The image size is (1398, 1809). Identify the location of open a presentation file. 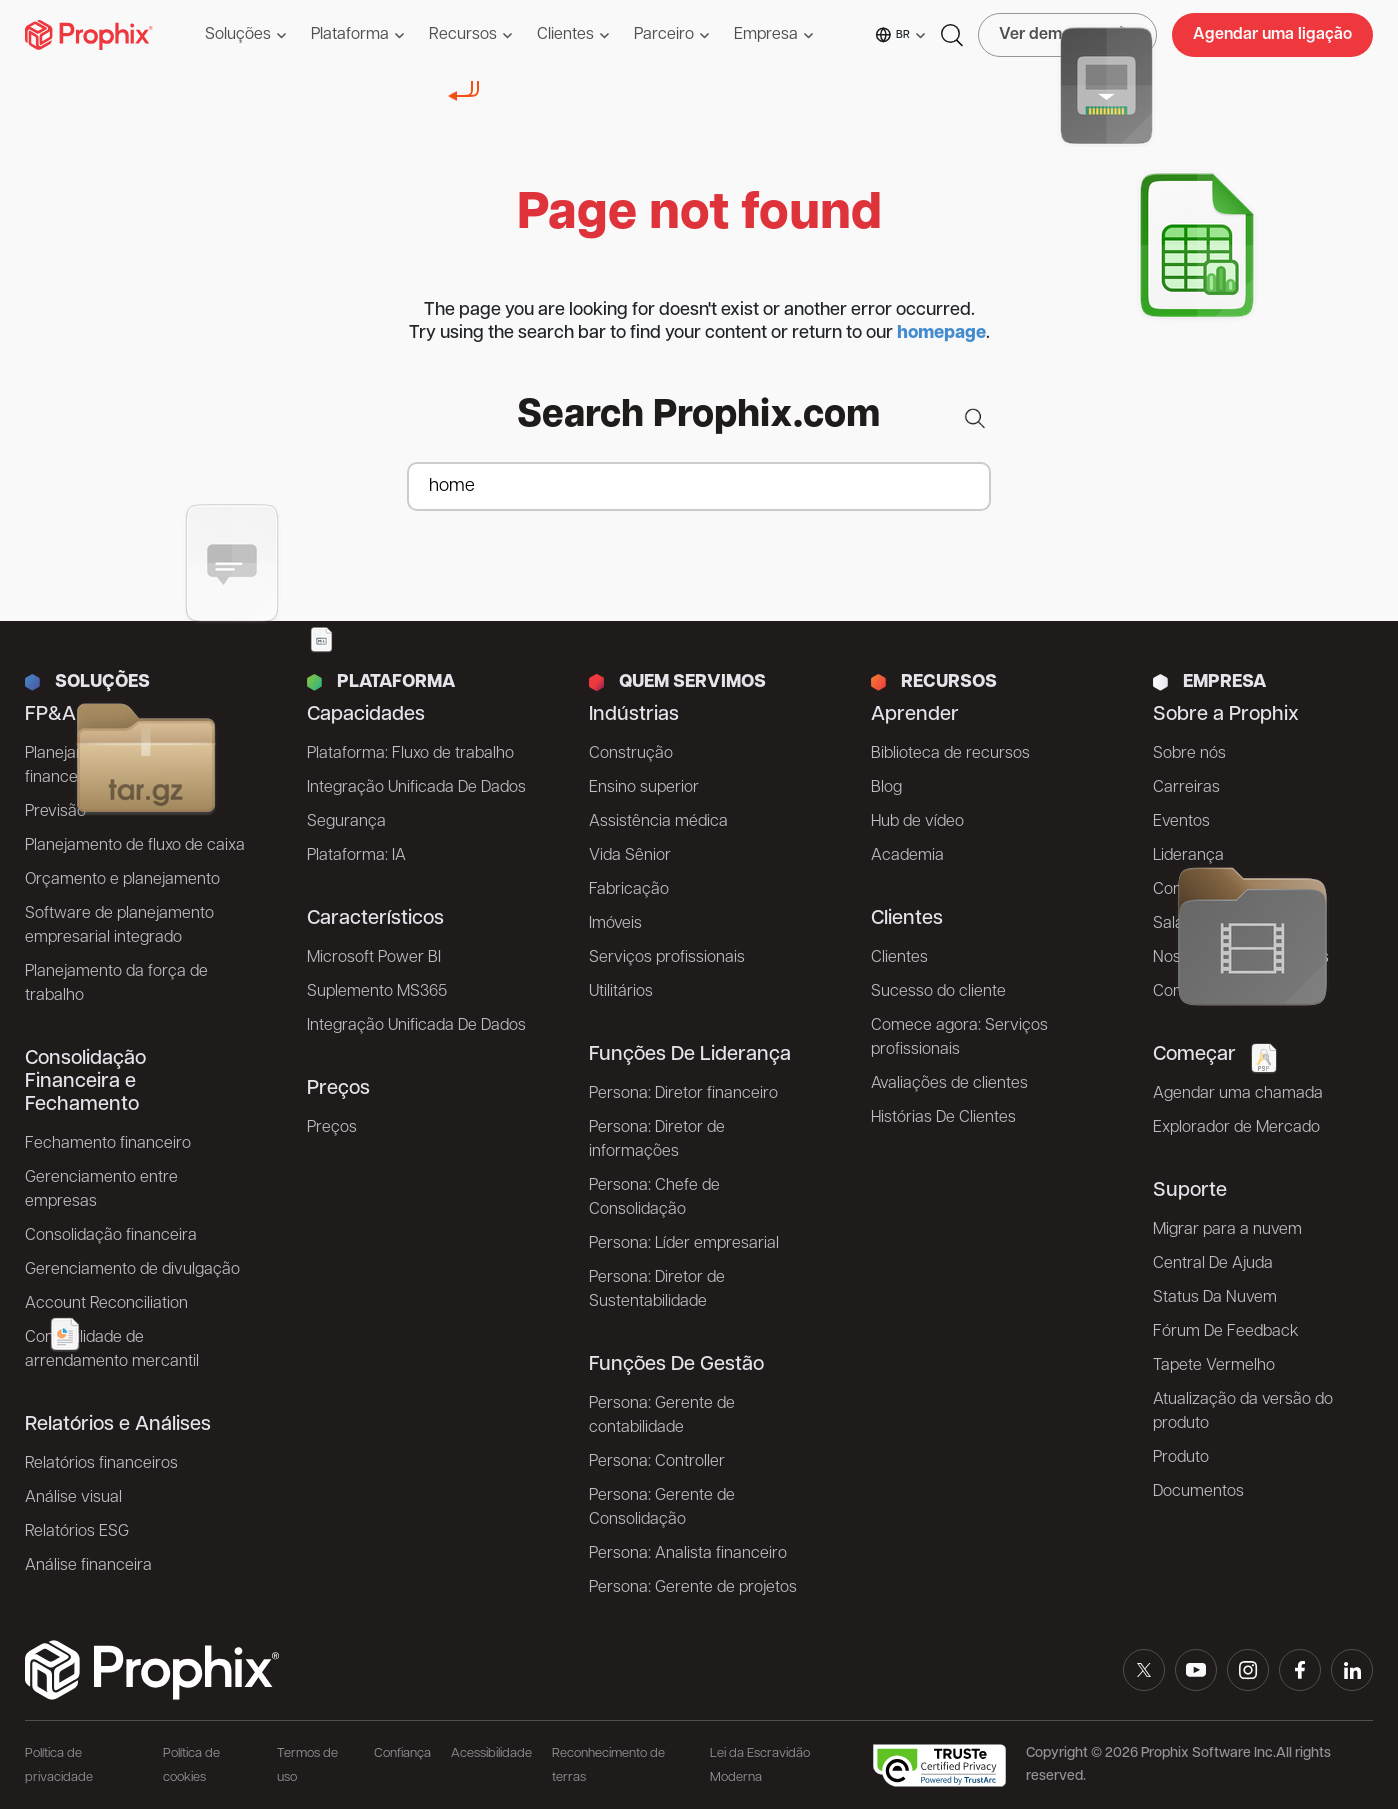
(65, 1334).